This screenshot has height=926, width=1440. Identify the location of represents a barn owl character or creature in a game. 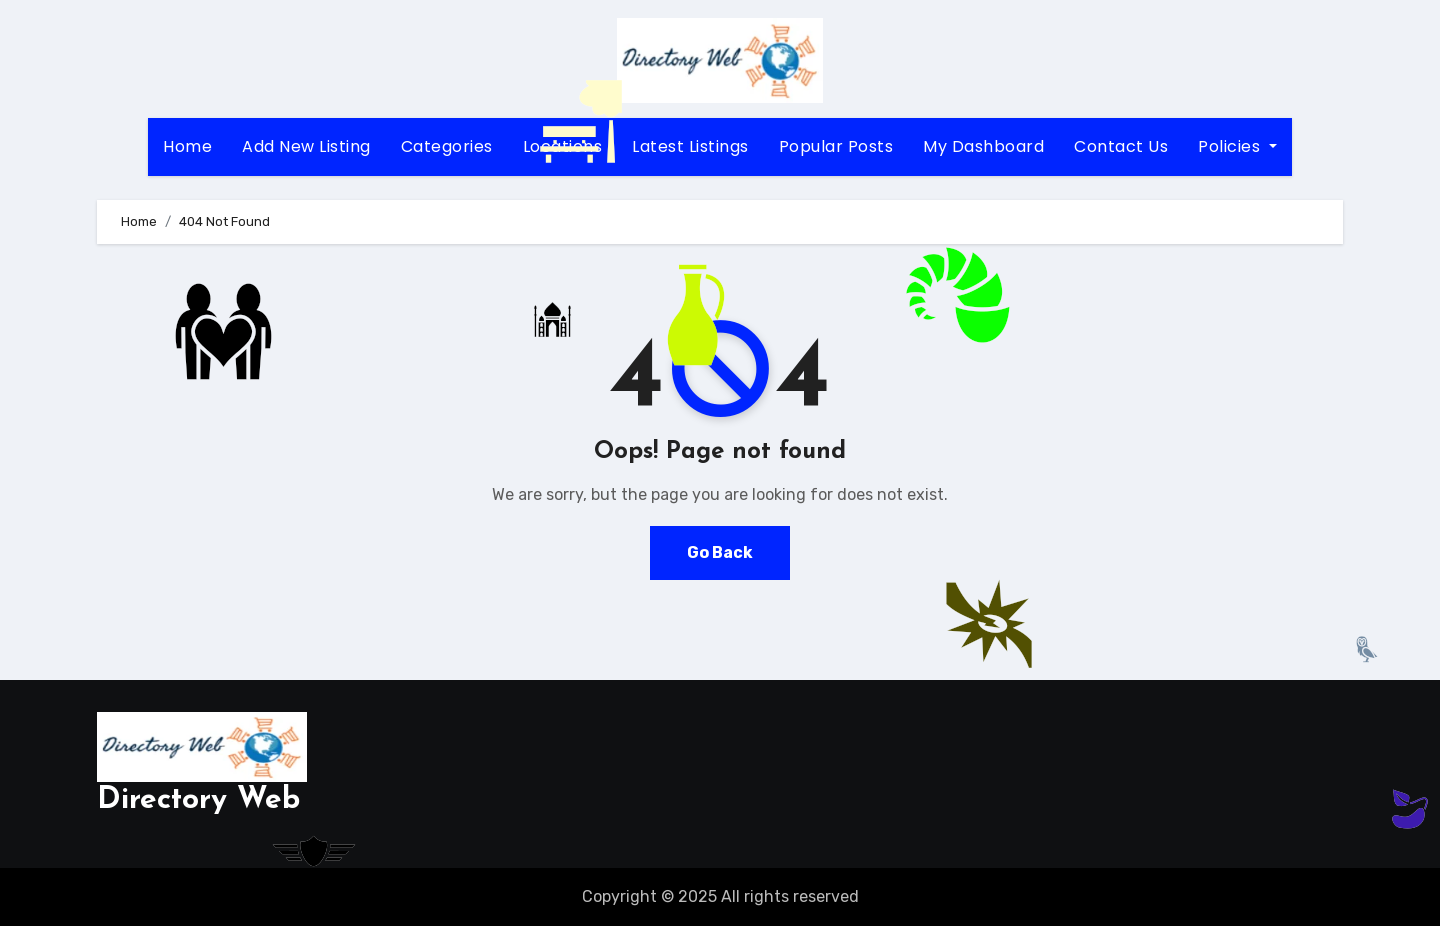
(1367, 649).